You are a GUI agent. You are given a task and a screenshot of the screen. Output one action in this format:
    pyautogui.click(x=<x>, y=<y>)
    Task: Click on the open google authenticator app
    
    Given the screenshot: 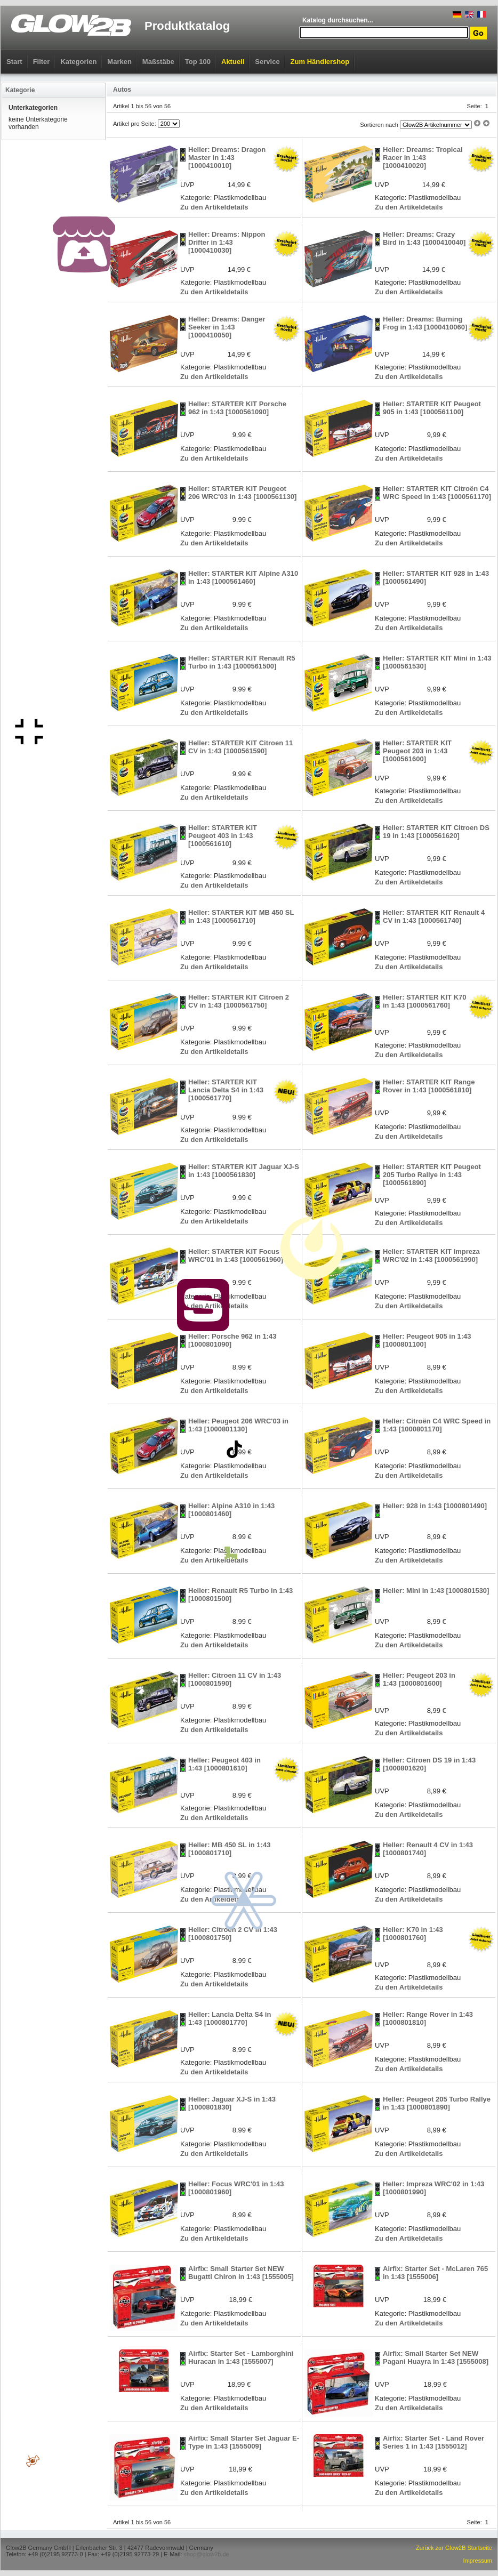 What is the action you would take?
    pyautogui.click(x=244, y=1901)
    